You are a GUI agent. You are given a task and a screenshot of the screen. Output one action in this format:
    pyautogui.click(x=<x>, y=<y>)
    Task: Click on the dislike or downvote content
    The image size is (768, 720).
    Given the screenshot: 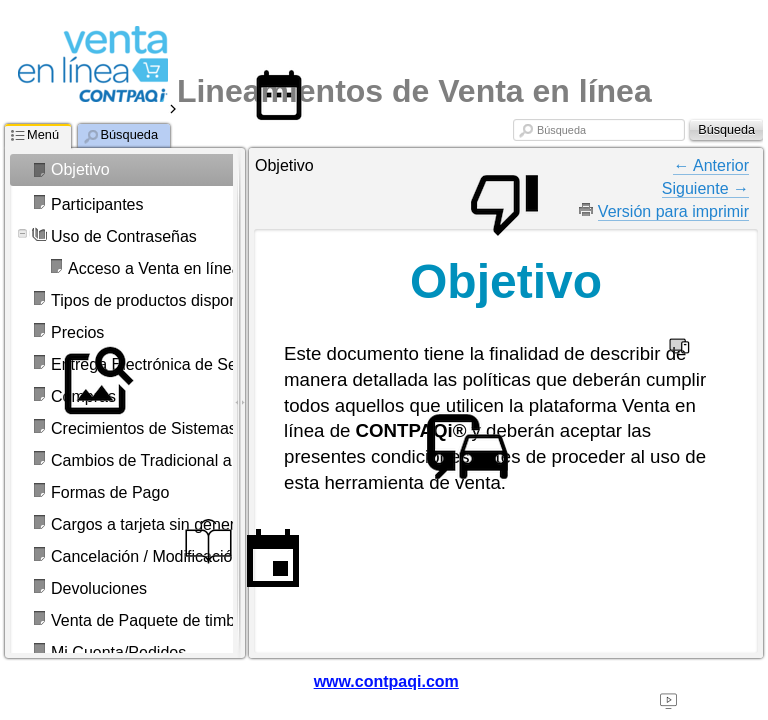 What is the action you would take?
    pyautogui.click(x=504, y=202)
    